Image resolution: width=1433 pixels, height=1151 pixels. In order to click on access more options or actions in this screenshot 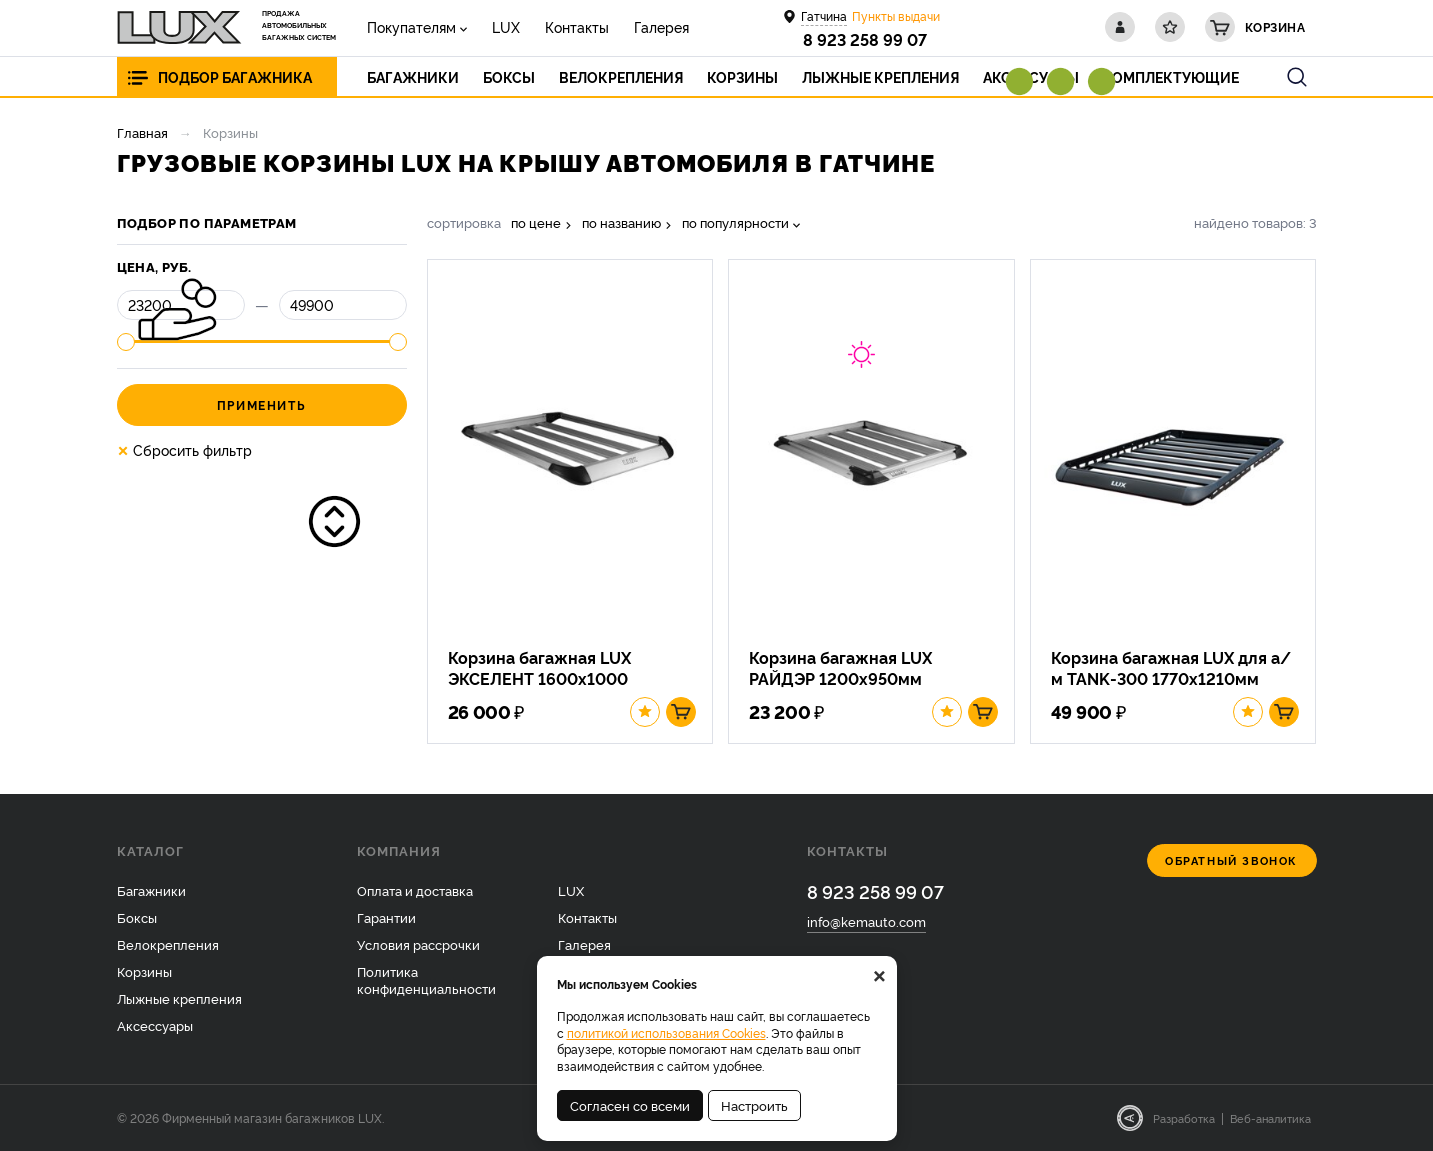, I will do `click(1060, 81)`.